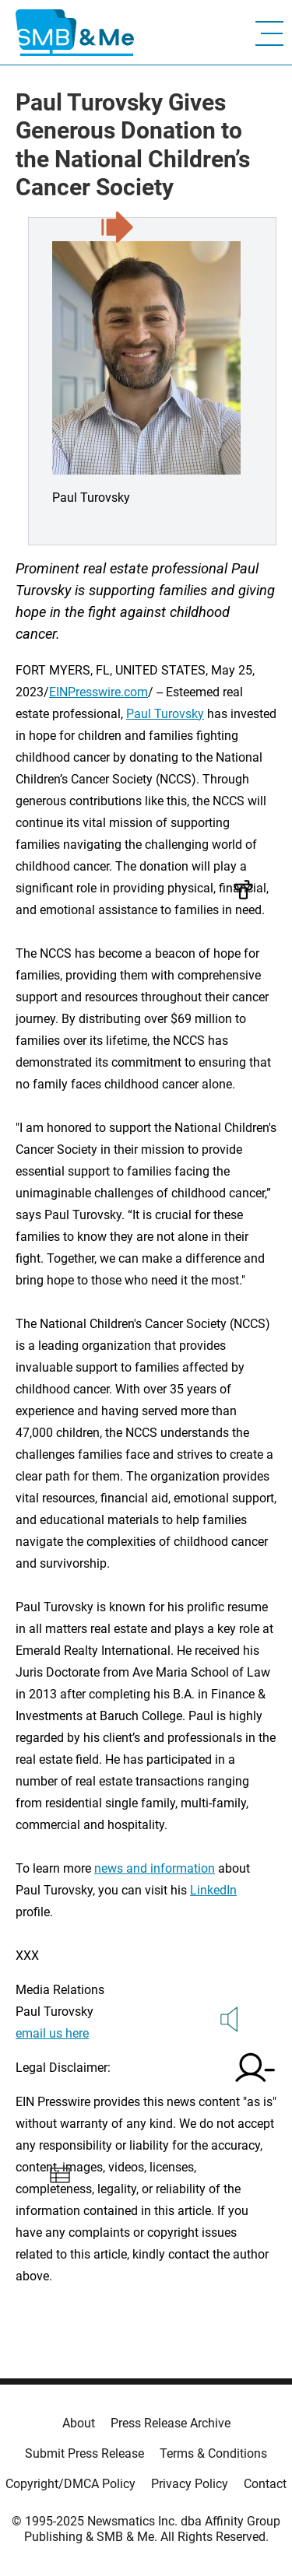 This screenshot has height=2576, width=292. What do you see at coordinates (116, 227) in the screenshot?
I see `proceed to the next step` at bounding box center [116, 227].